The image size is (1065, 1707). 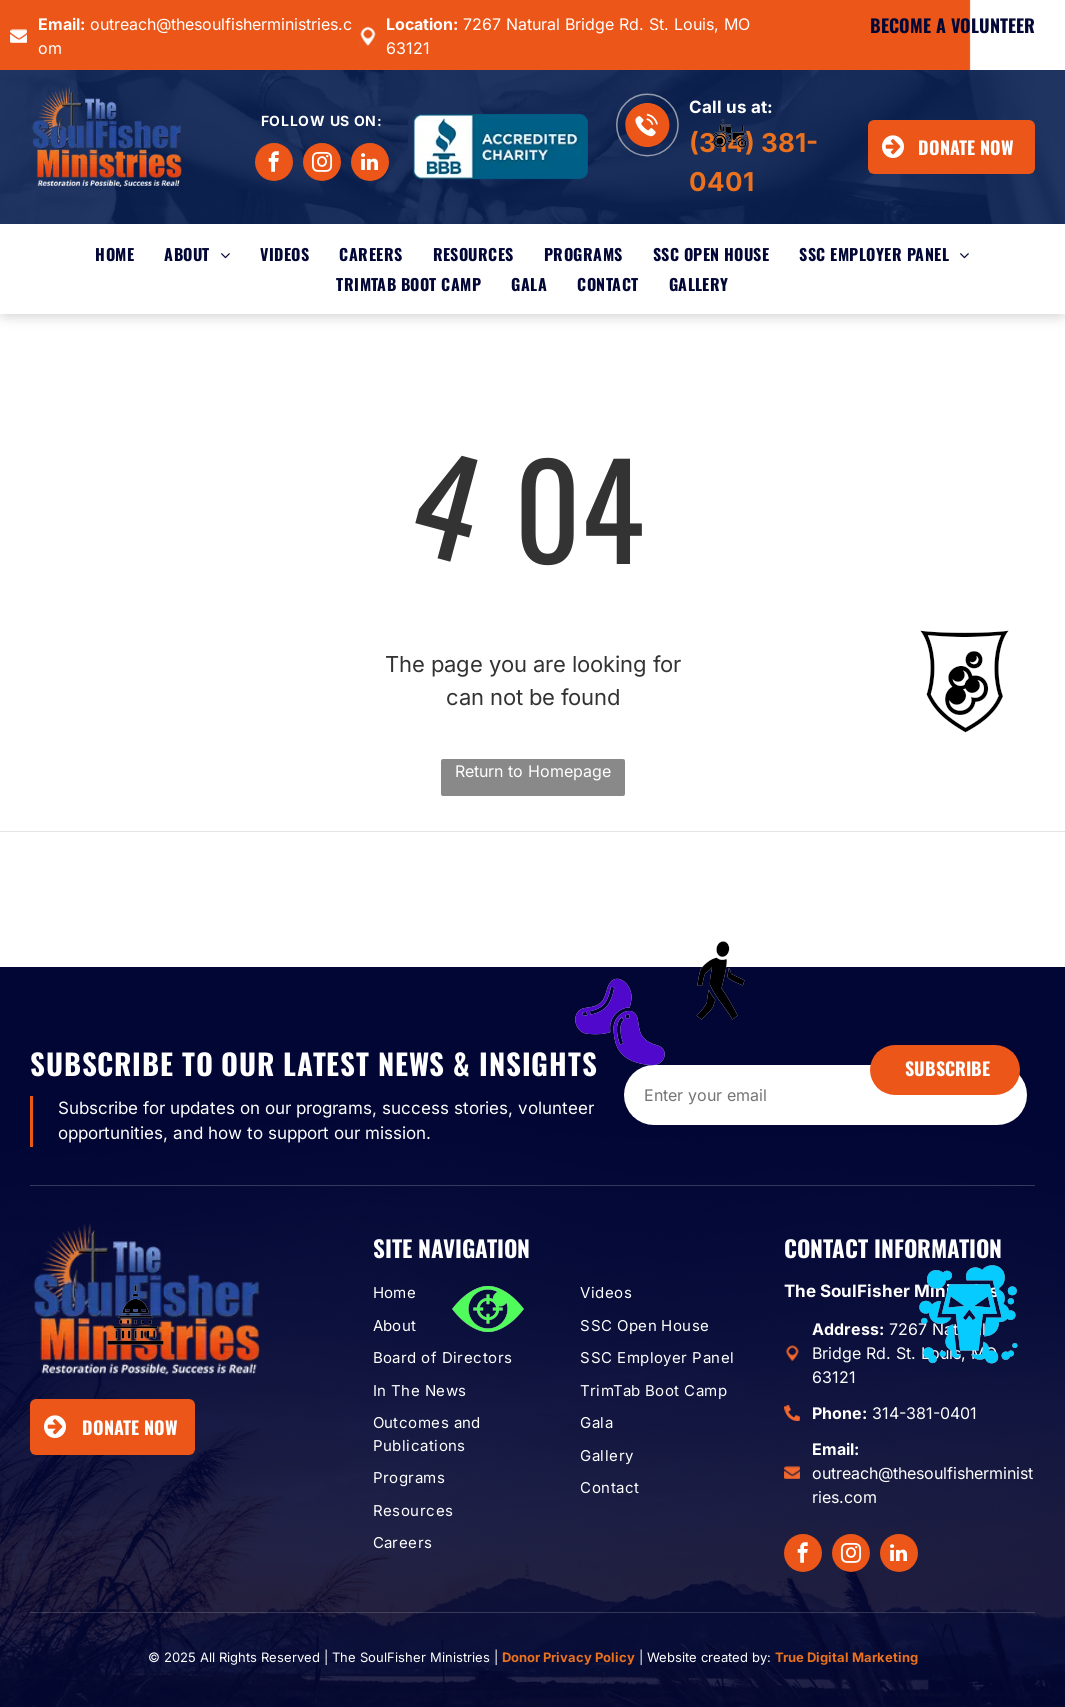 I want to click on focus or target tracking mode, so click(x=488, y=1309).